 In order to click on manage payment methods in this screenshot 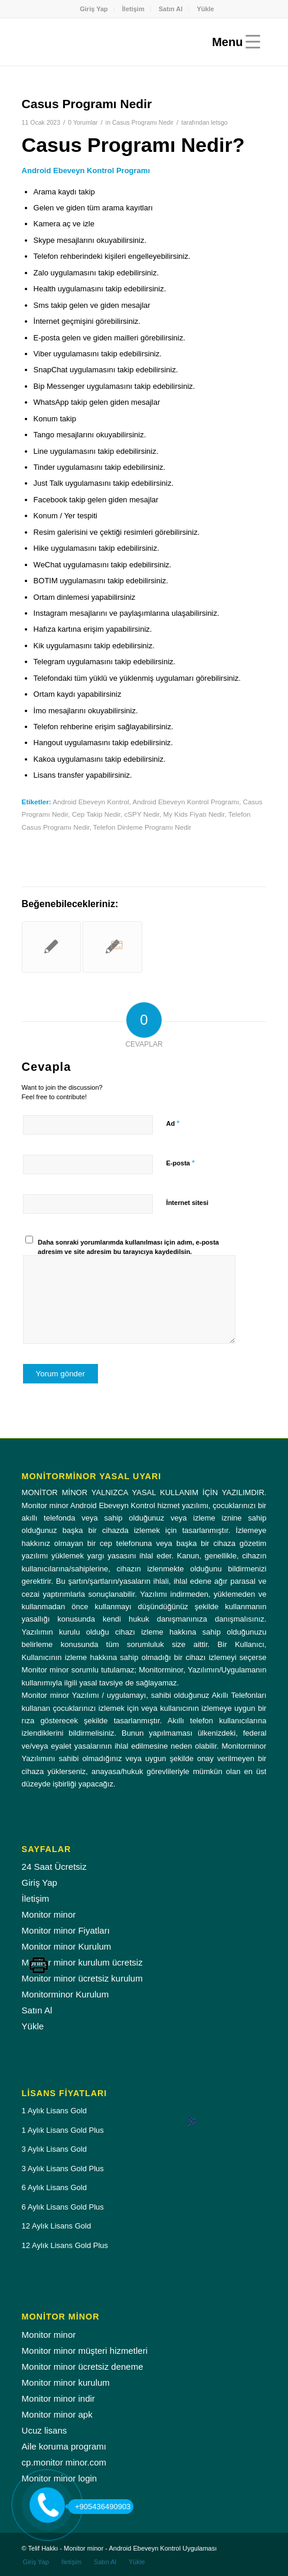, I will do `click(117, 945)`.